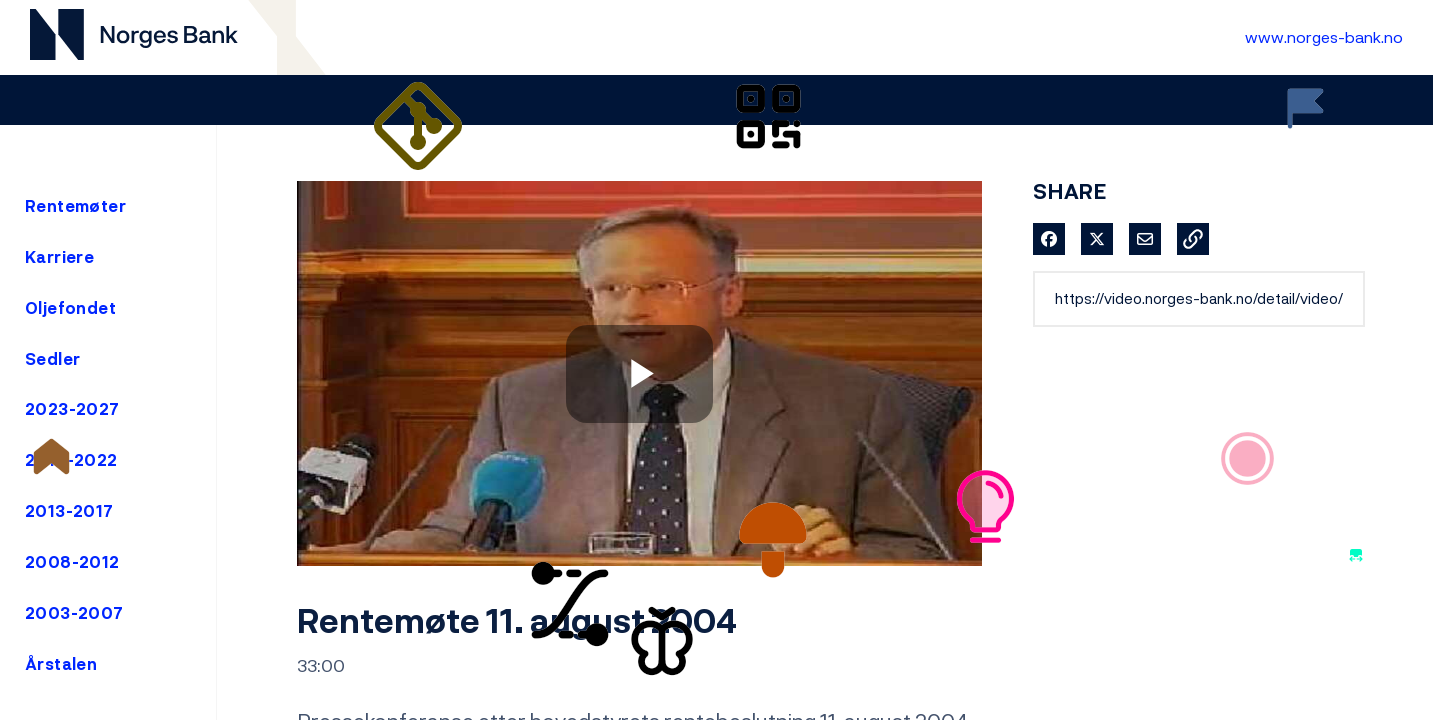  Describe the element at coordinates (985, 506) in the screenshot. I see `access tips or helpful suggestions` at that location.